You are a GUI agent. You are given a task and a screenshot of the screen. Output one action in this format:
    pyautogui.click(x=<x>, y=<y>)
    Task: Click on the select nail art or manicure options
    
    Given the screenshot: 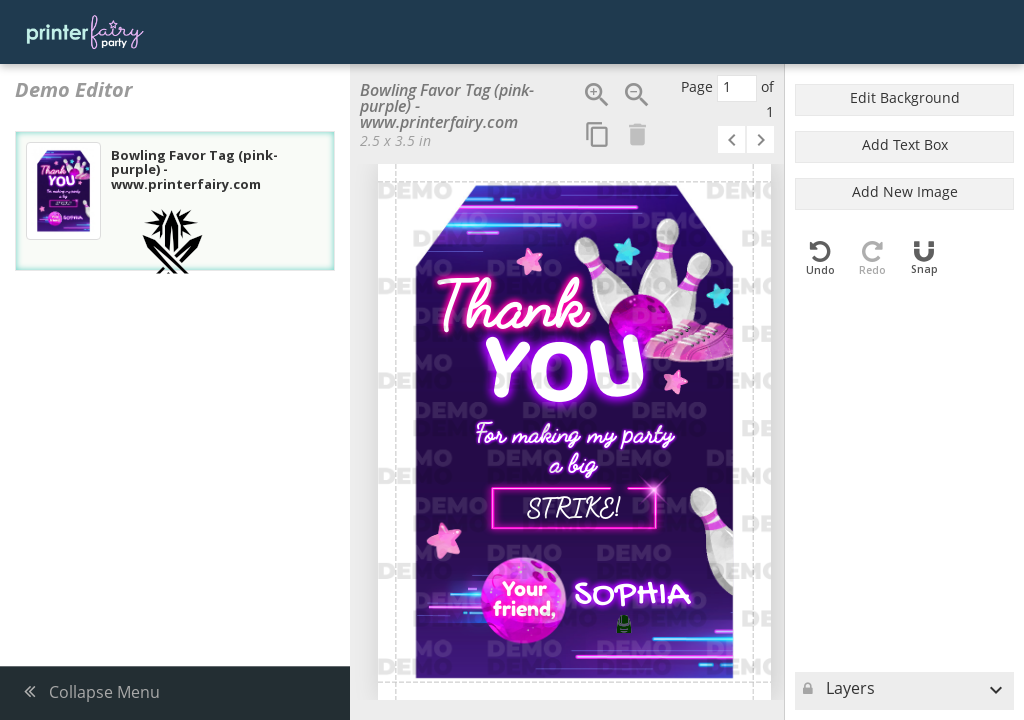 What is the action you would take?
    pyautogui.click(x=624, y=624)
    